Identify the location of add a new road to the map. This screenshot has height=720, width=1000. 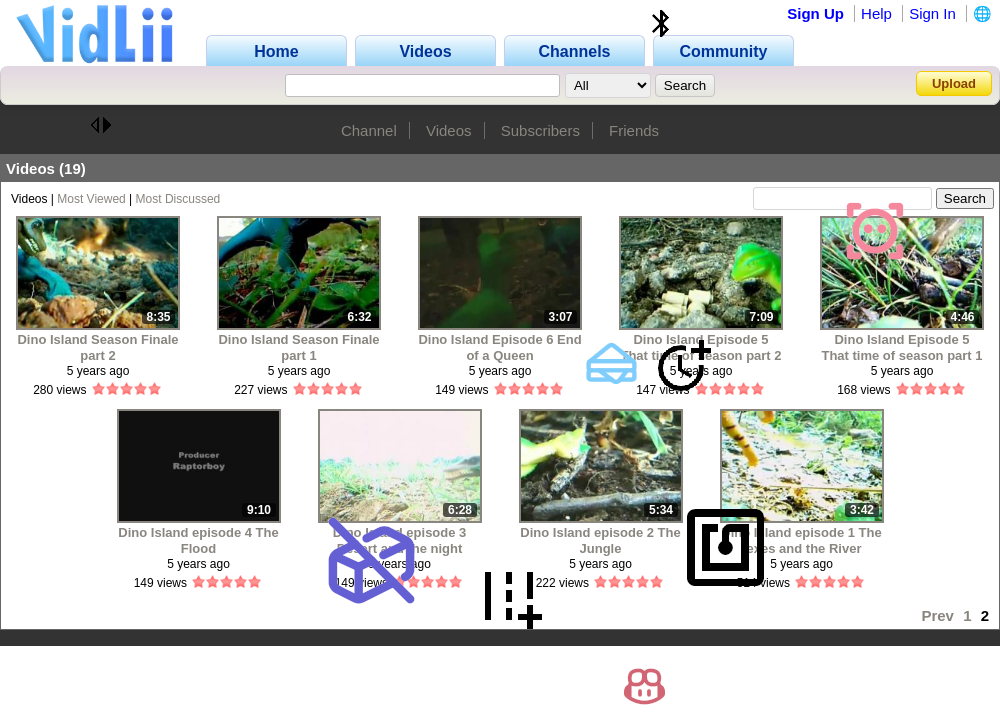
(509, 596).